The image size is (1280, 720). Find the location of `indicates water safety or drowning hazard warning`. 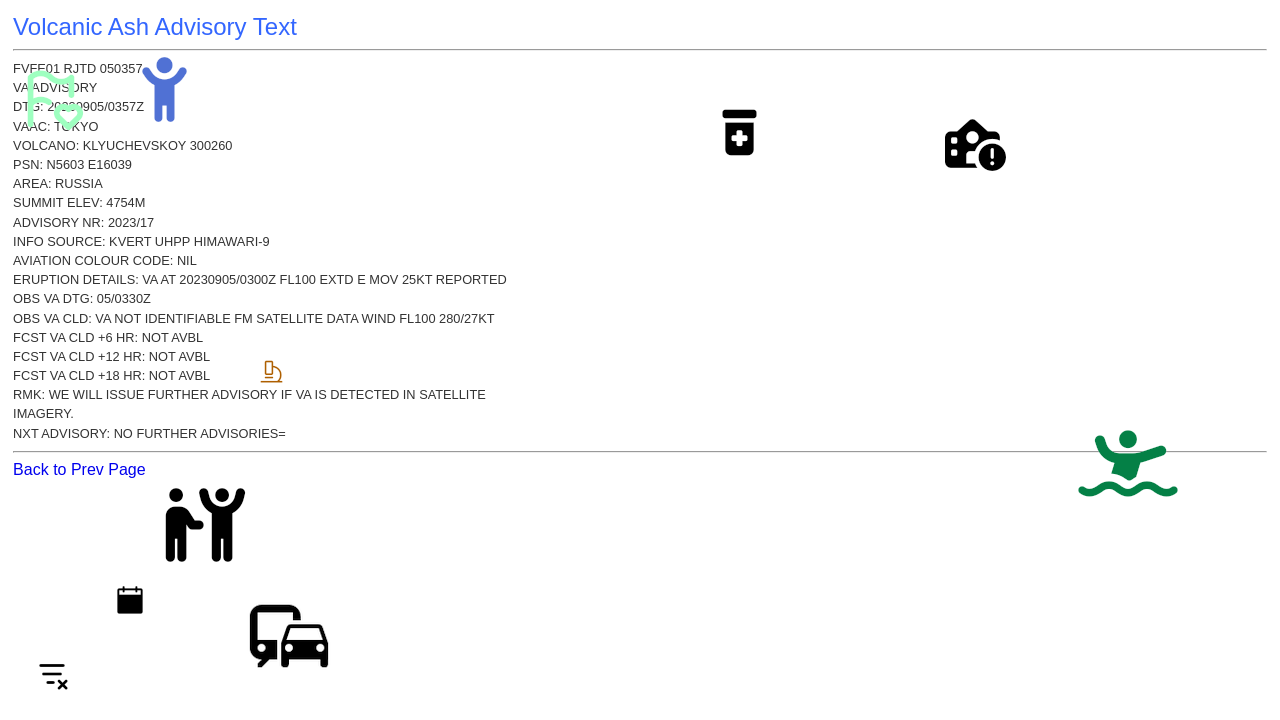

indicates water safety or drowning hazard warning is located at coordinates (1128, 466).